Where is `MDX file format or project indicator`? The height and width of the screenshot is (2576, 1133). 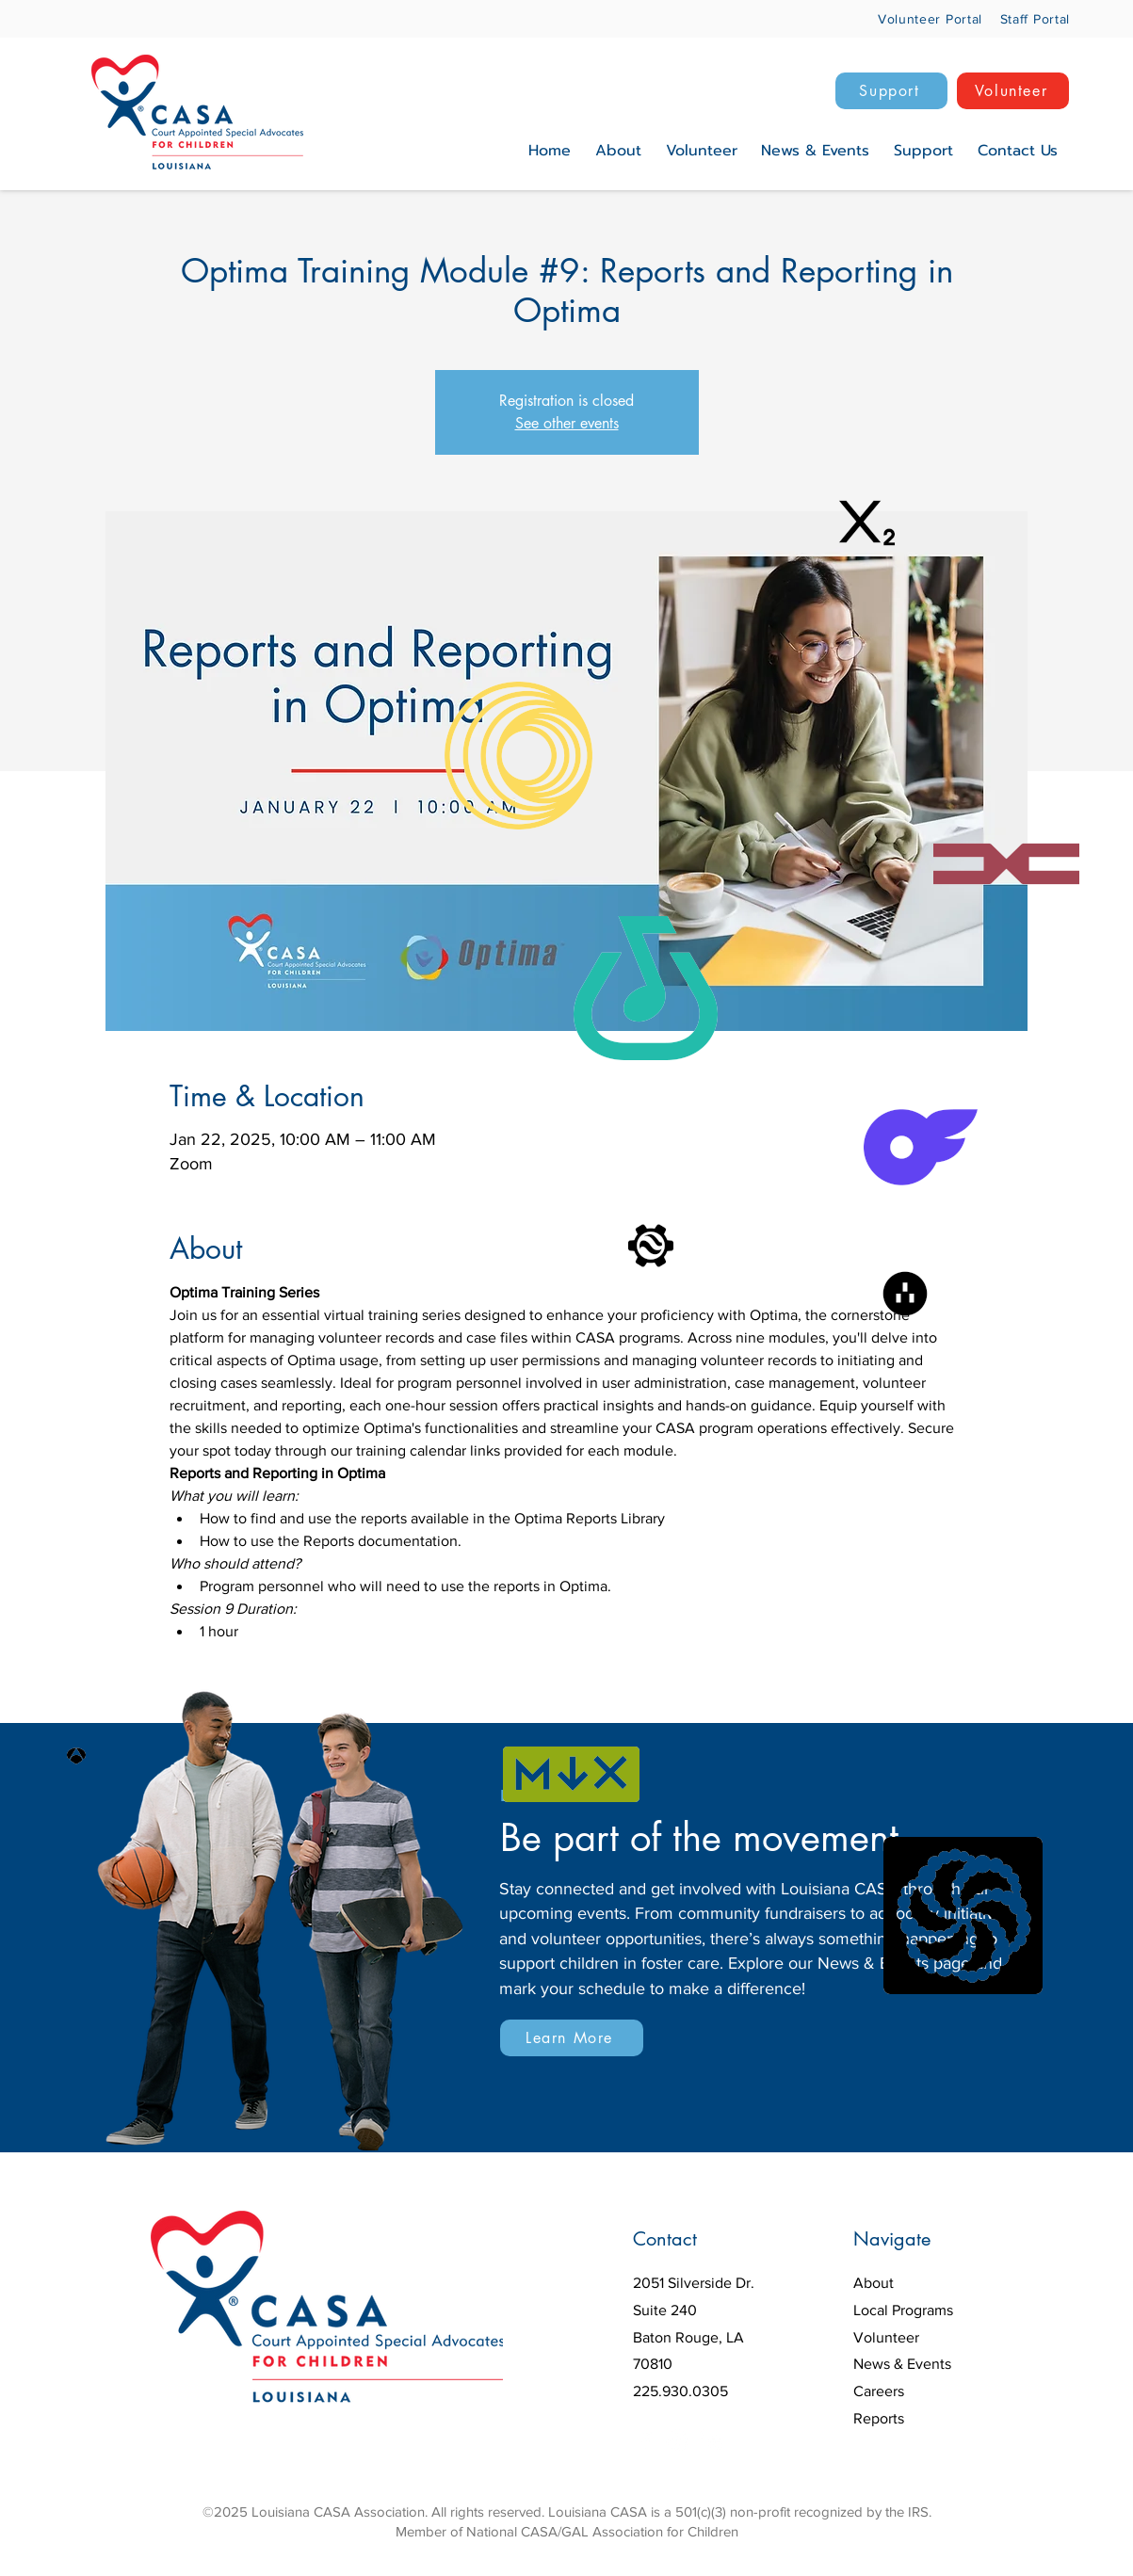
MDX file format or project indicator is located at coordinates (571, 1774).